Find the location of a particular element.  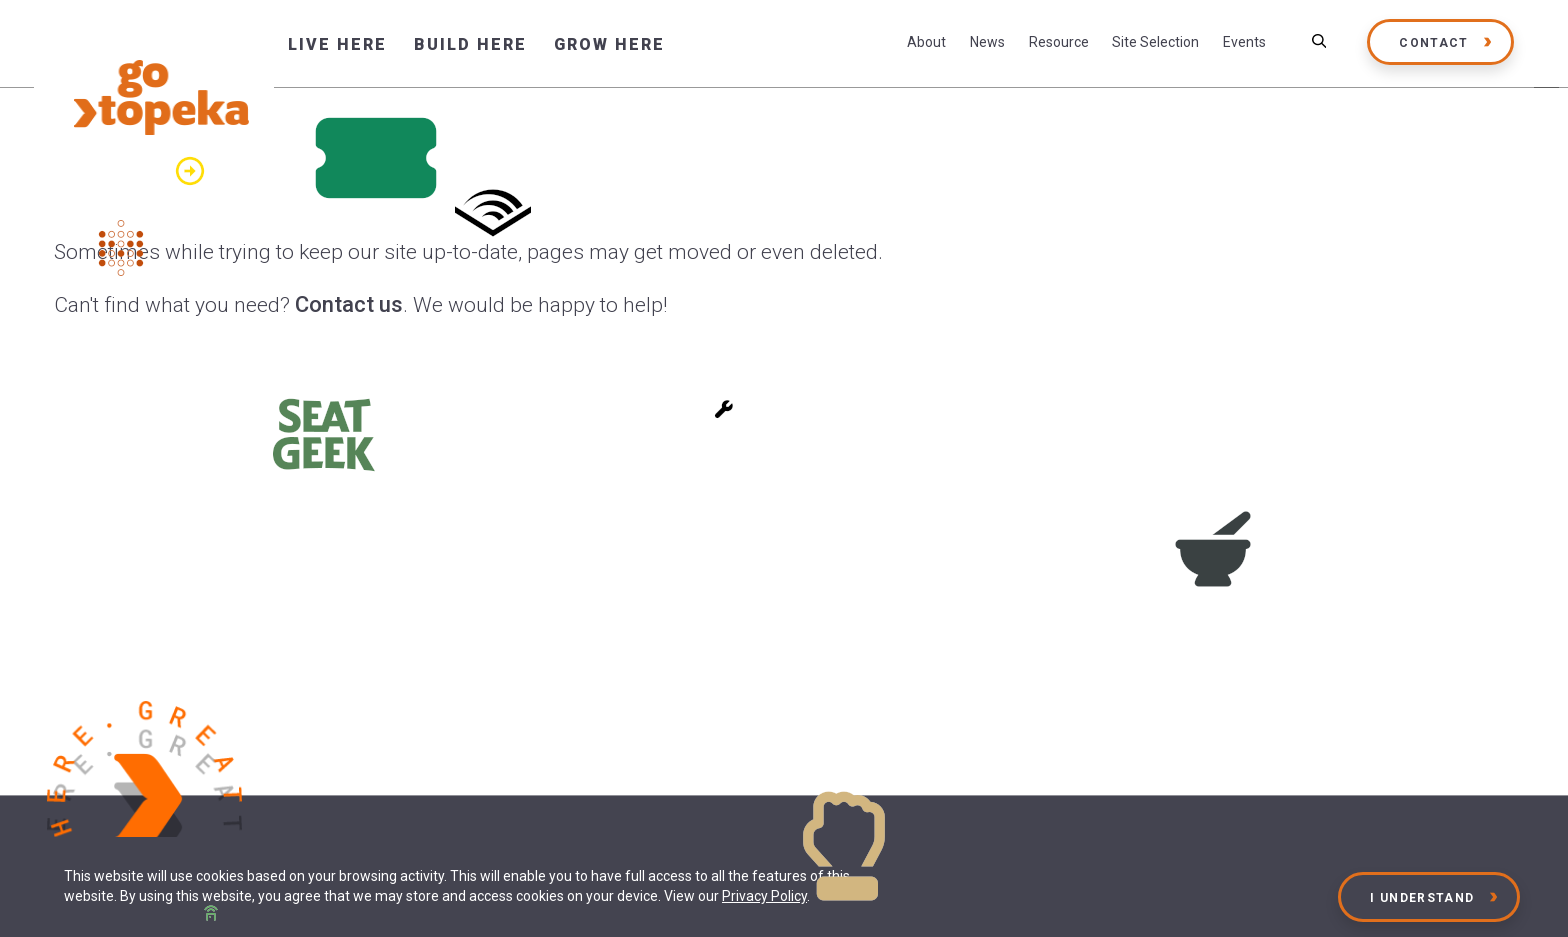

access your tickets or passes is located at coordinates (376, 158).